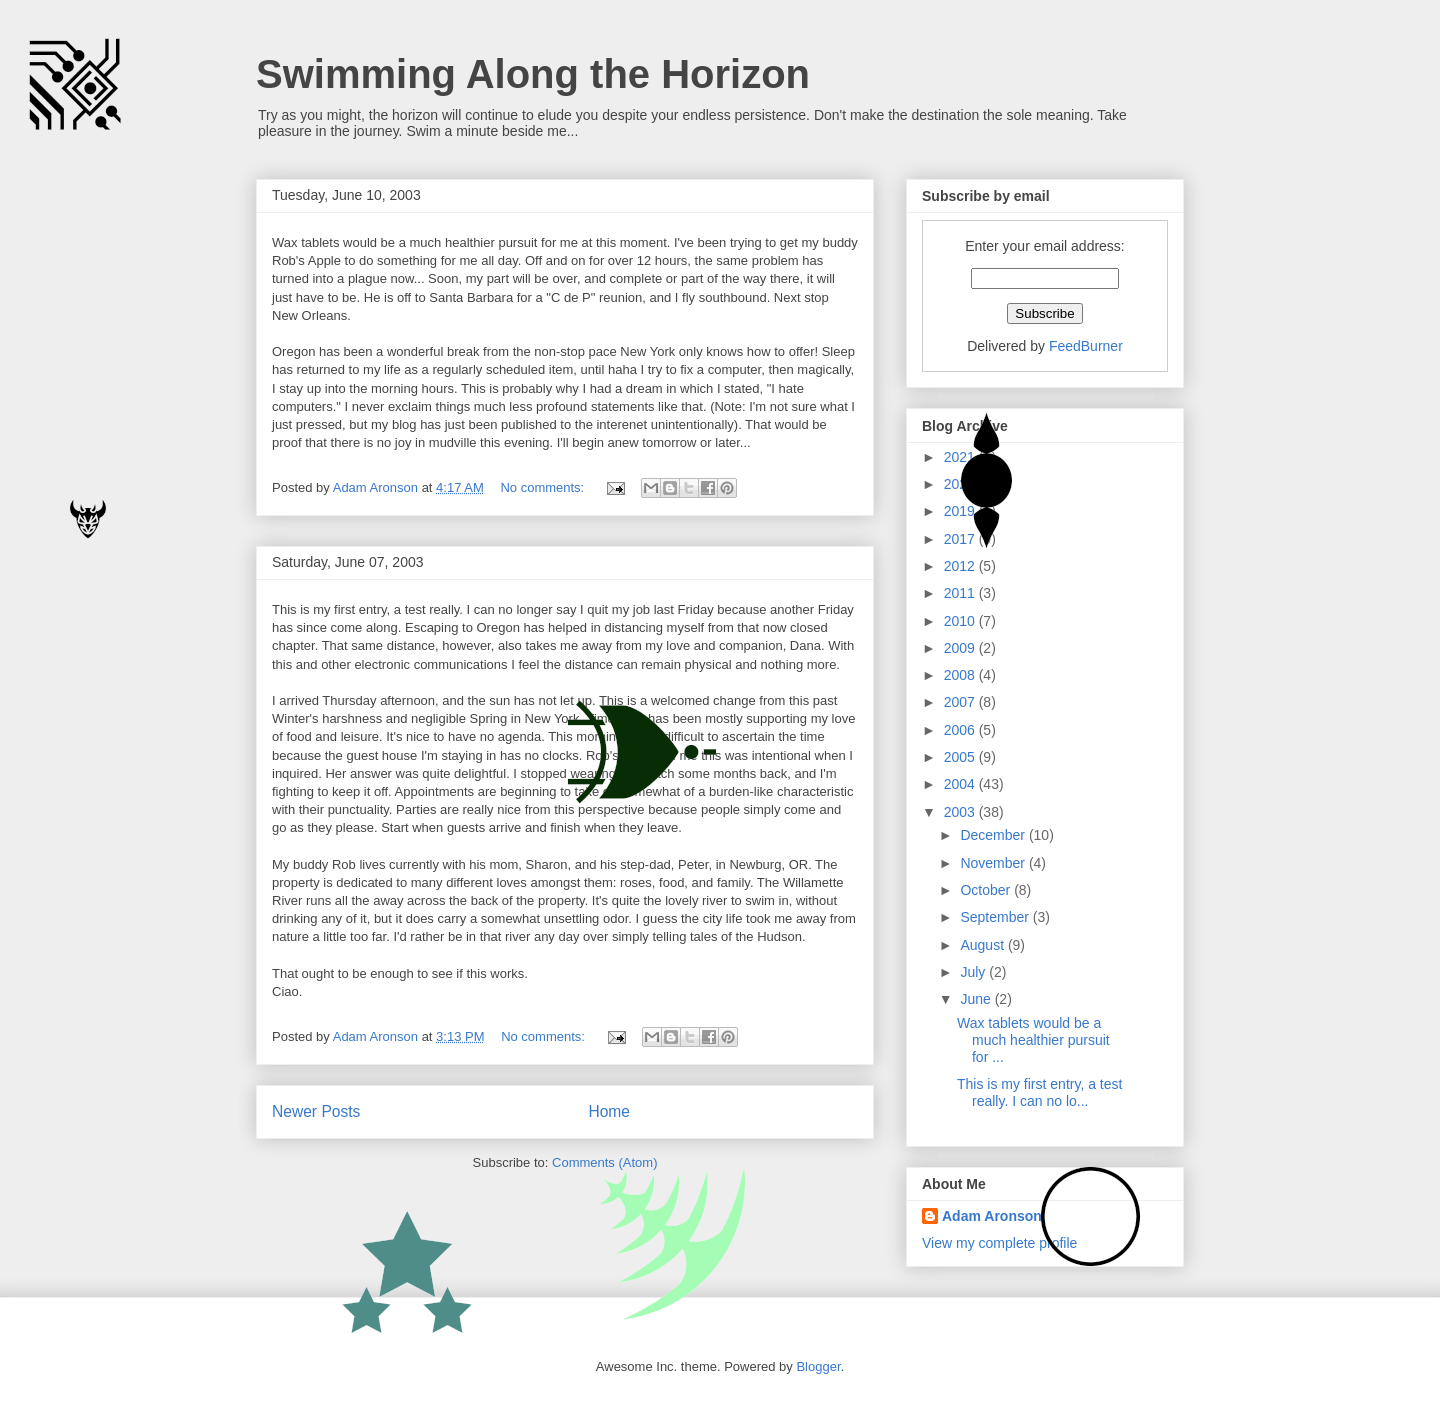 The image size is (1440, 1406). What do you see at coordinates (668, 1243) in the screenshot?
I see `indicates sound or audio waves emitting` at bounding box center [668, 1243].